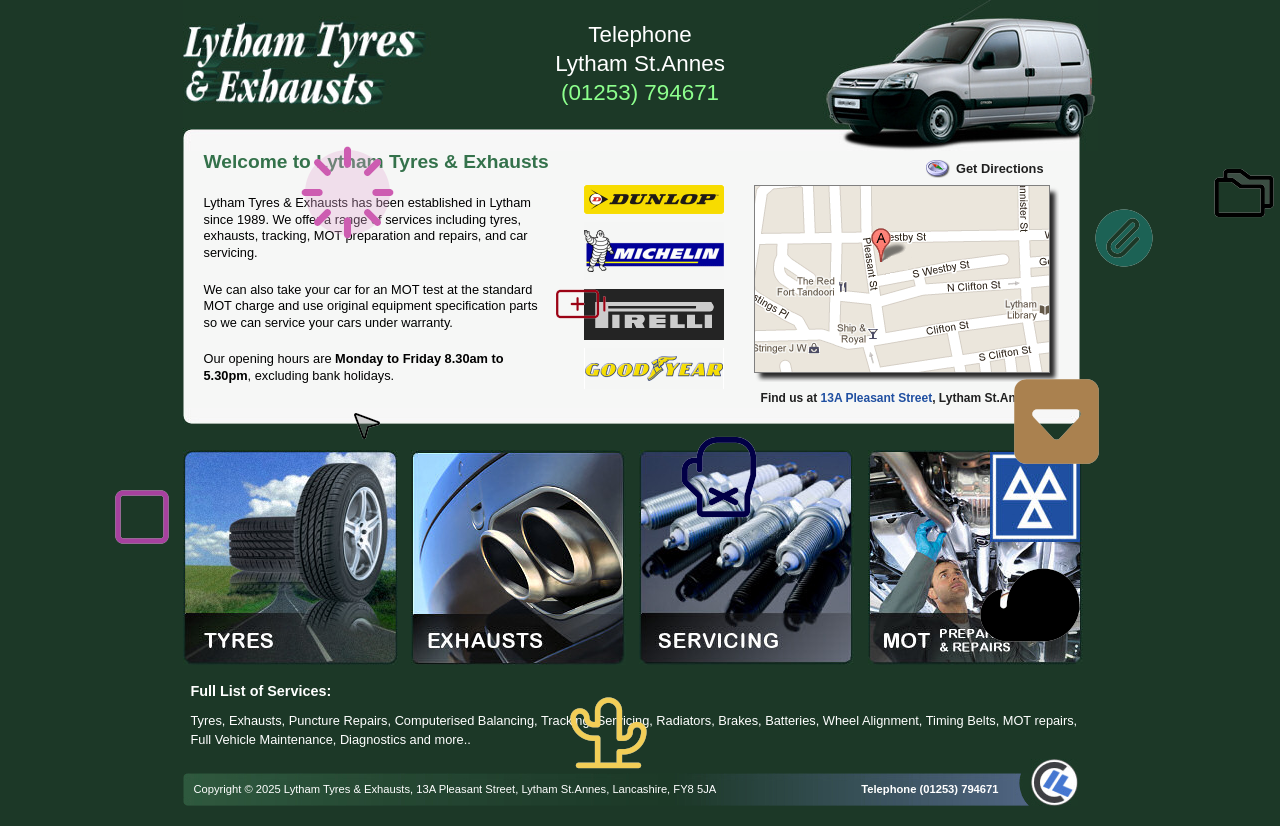 The height and width of the screenshot is (826, 1280). I want to click on cloud storage or sync status, so click(1030, 605).